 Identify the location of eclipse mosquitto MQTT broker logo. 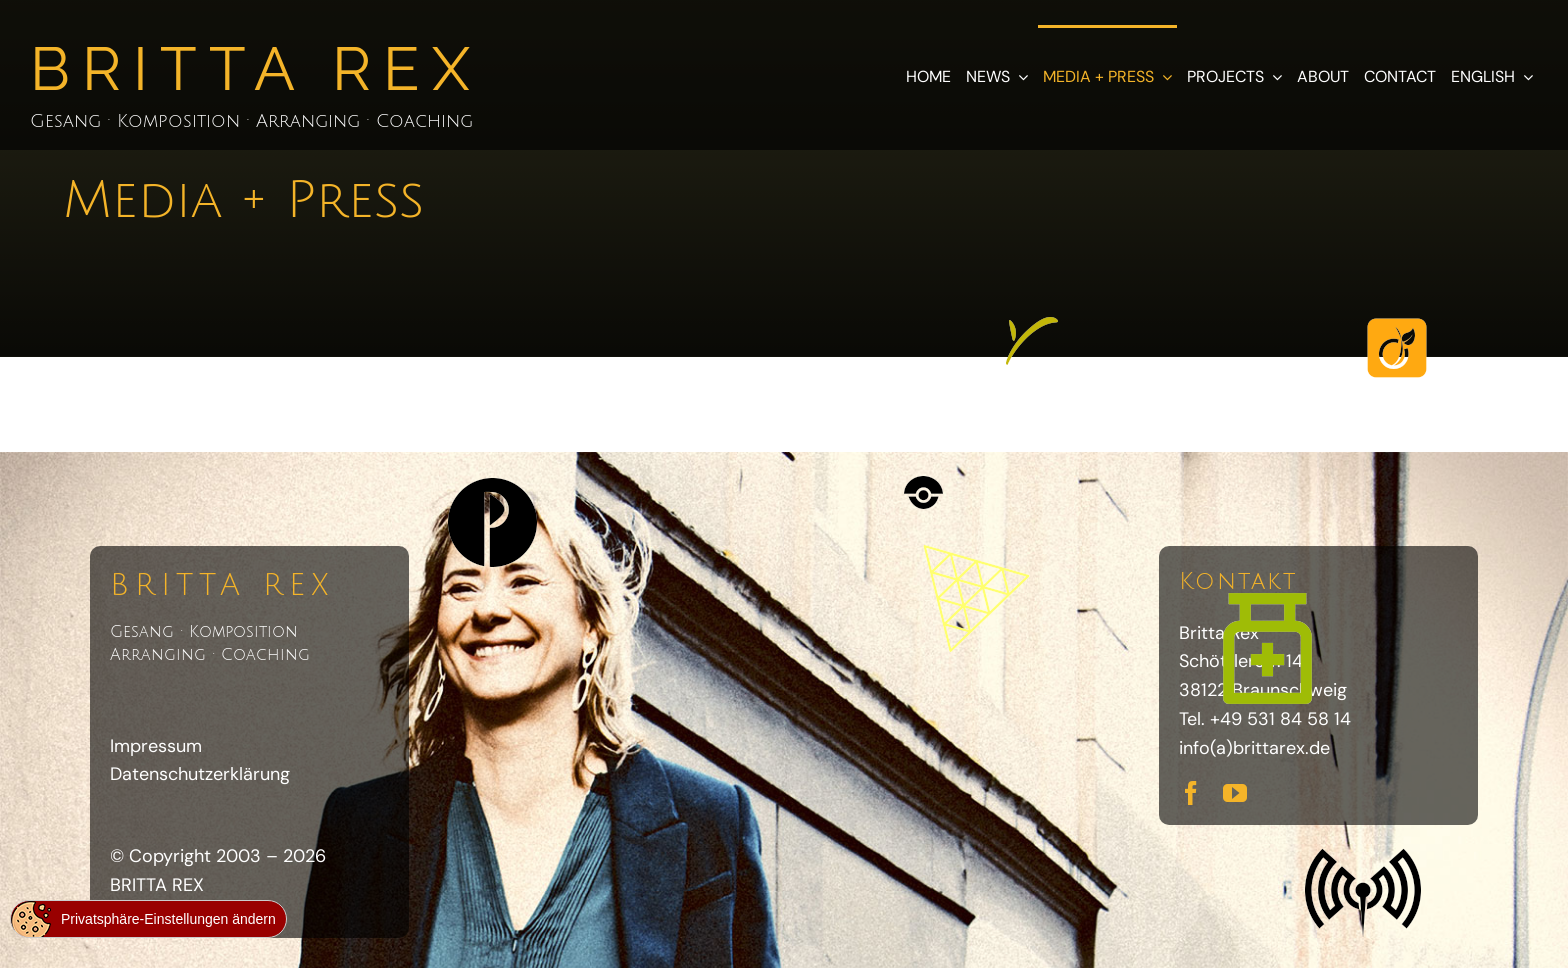
(1363, 893).